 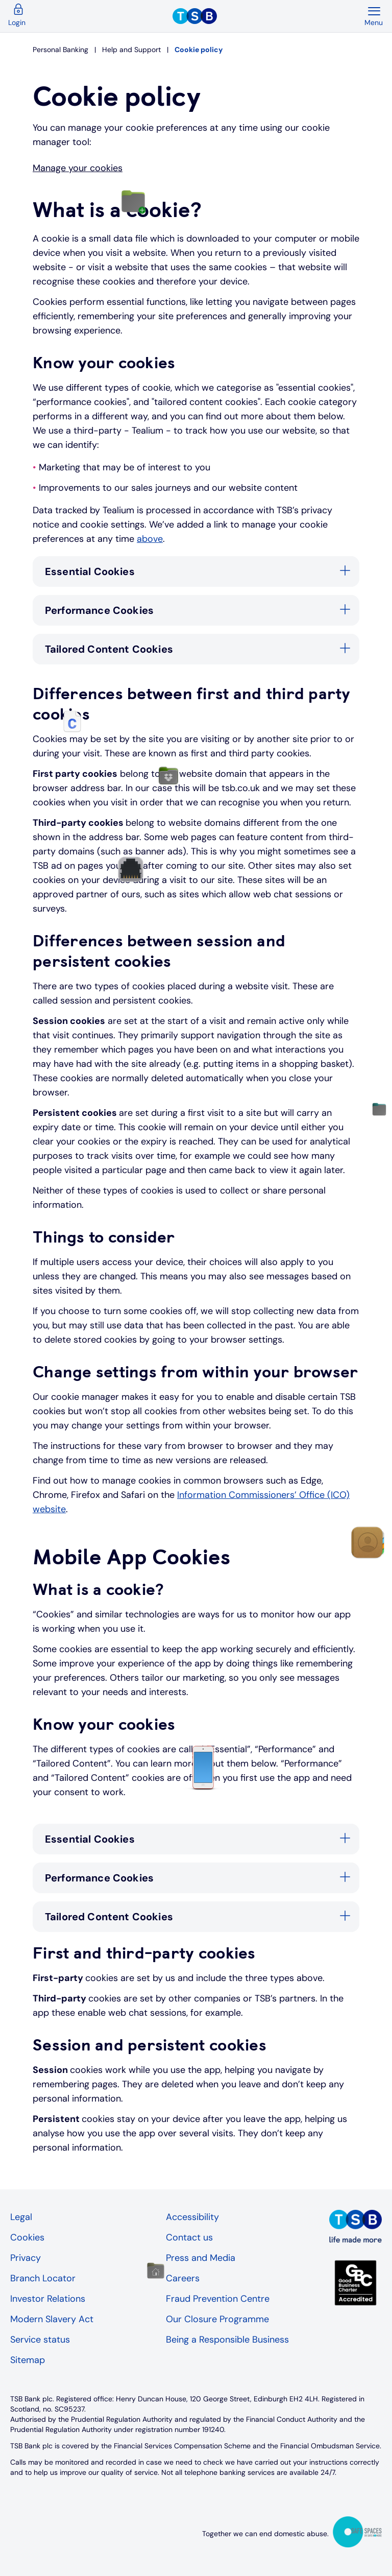 What do you see at coordinates (367, 1542) in the screenshot?
I see `access contacts or address book` at bounding box center [367, 1542].